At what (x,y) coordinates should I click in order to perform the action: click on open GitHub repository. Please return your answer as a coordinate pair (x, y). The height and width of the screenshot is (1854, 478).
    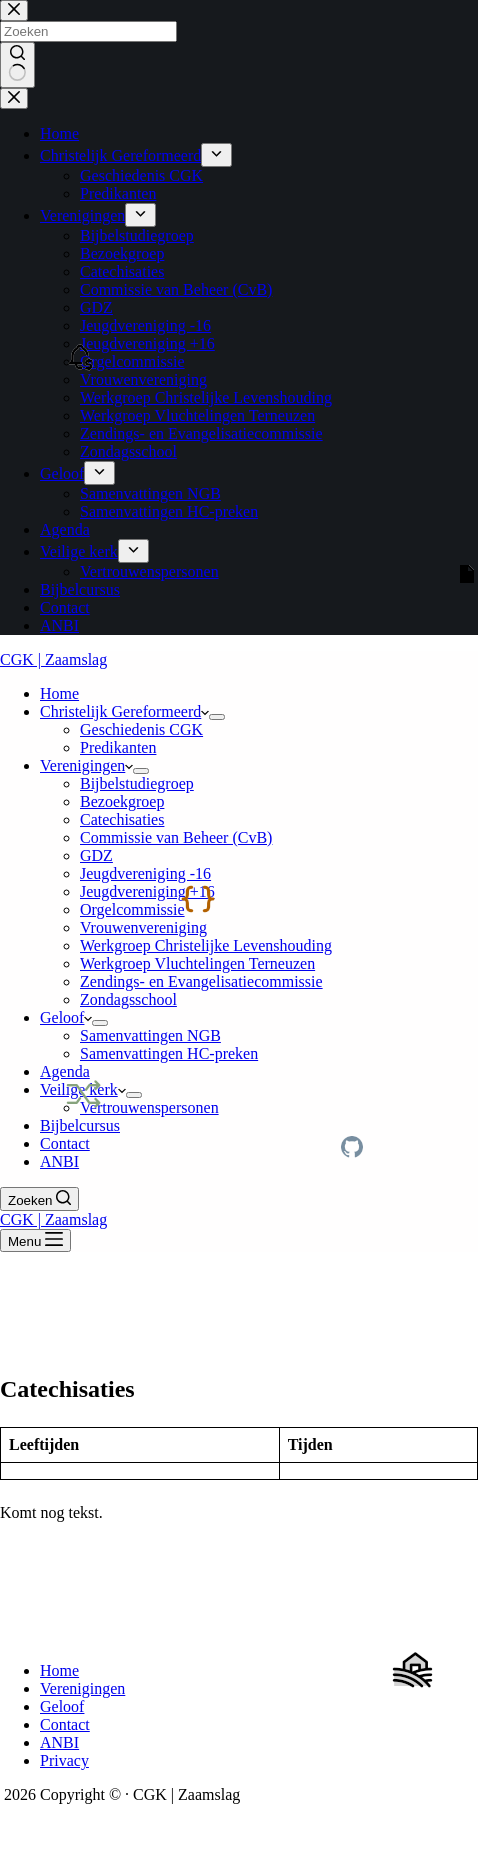
    Looking at the image, I should click on (352, 1147).